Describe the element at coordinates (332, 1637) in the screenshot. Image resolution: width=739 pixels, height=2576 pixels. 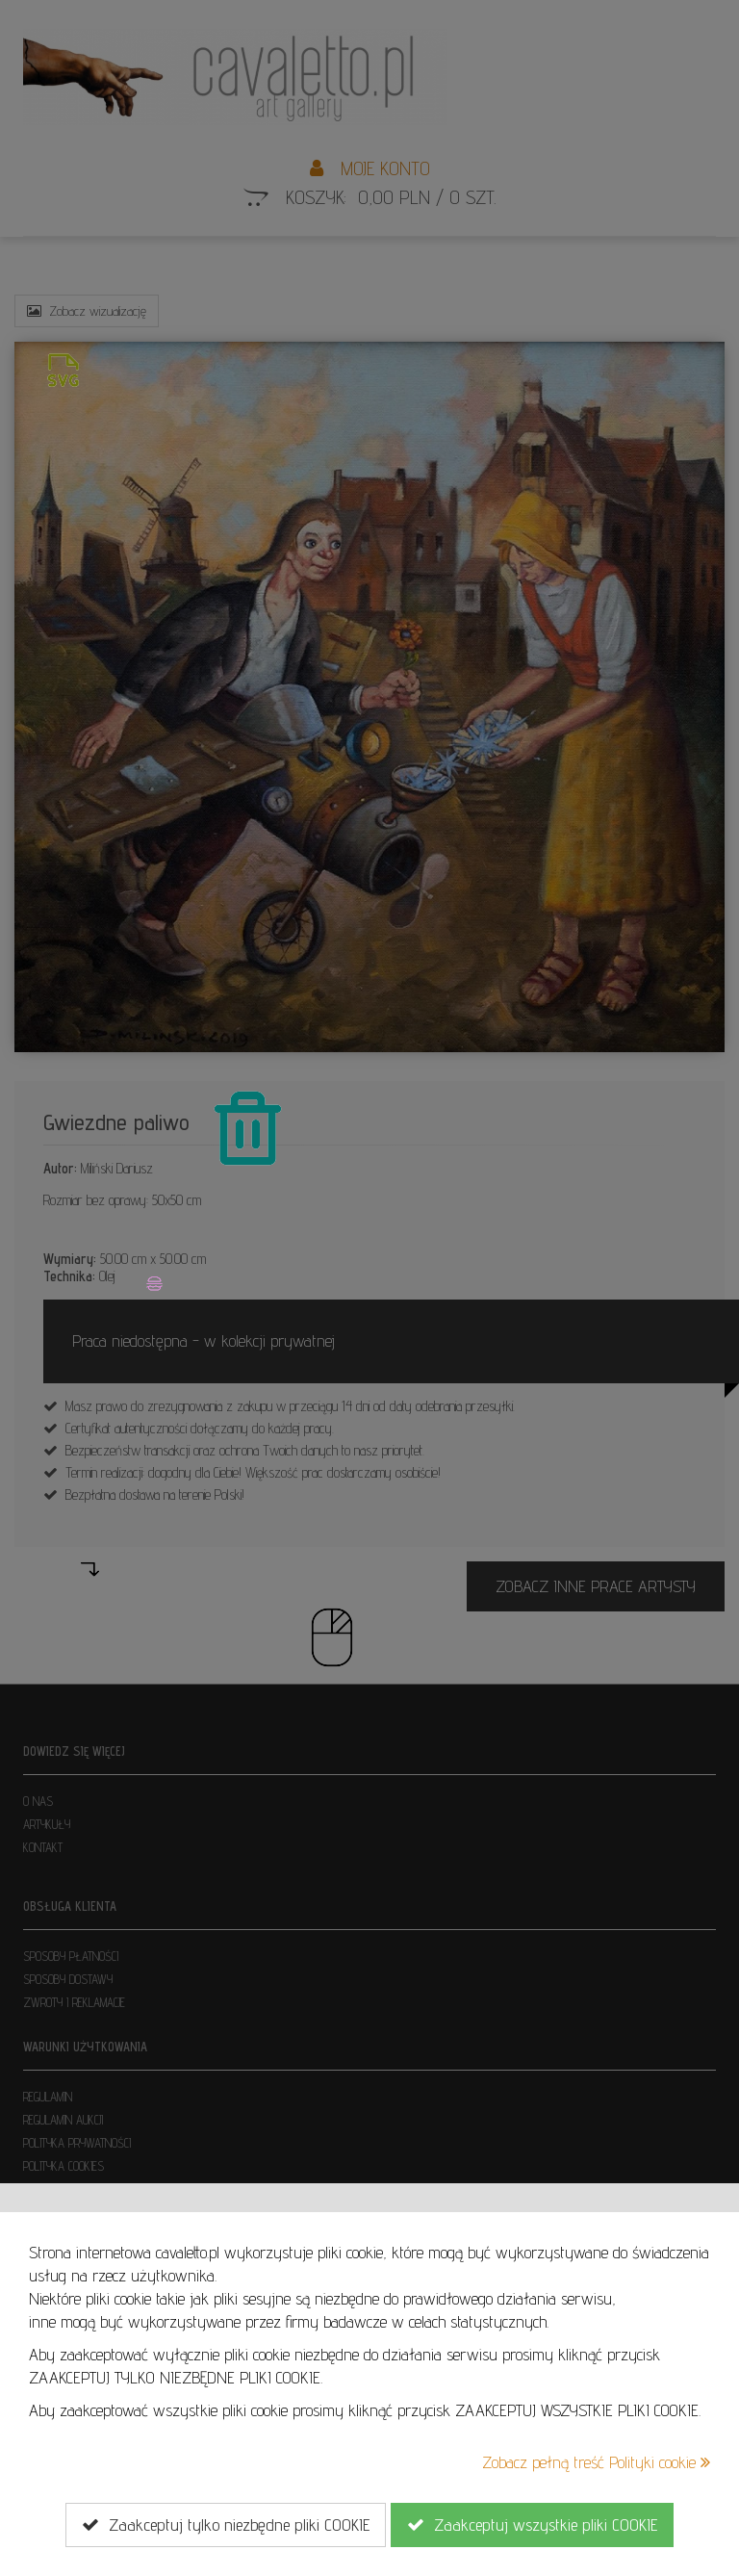
I see `right-click action indicator` at that location.